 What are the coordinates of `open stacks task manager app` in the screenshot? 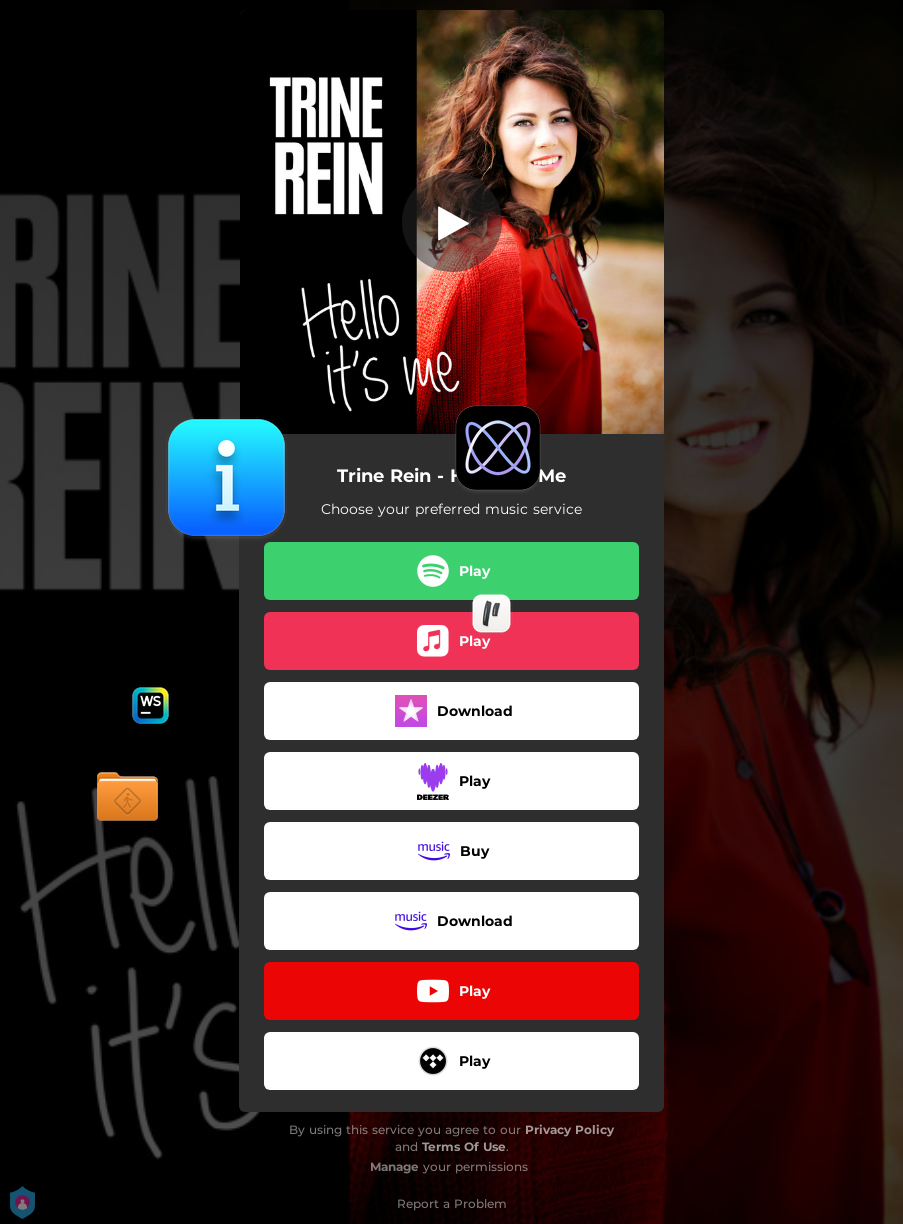 It's located at (491, 613).